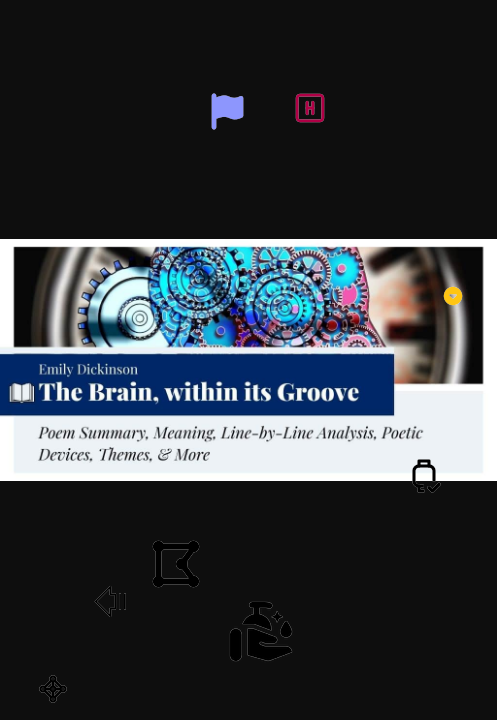  Describe the element at coordinates (424, 476) in the screenshot. I see `smartwatch successfully connected` at that location.